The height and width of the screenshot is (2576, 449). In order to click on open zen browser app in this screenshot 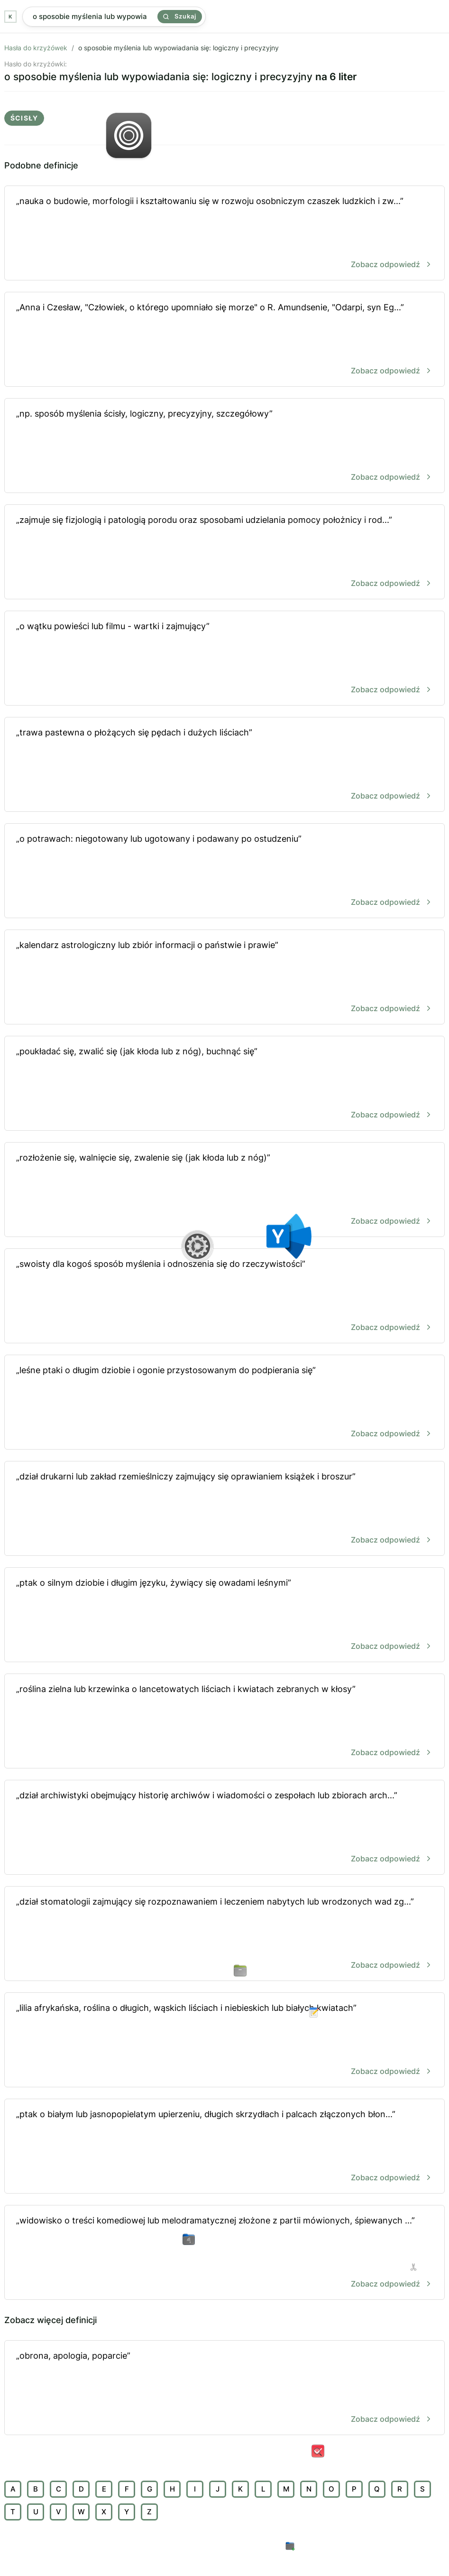, I will do `click(128, 135)`.